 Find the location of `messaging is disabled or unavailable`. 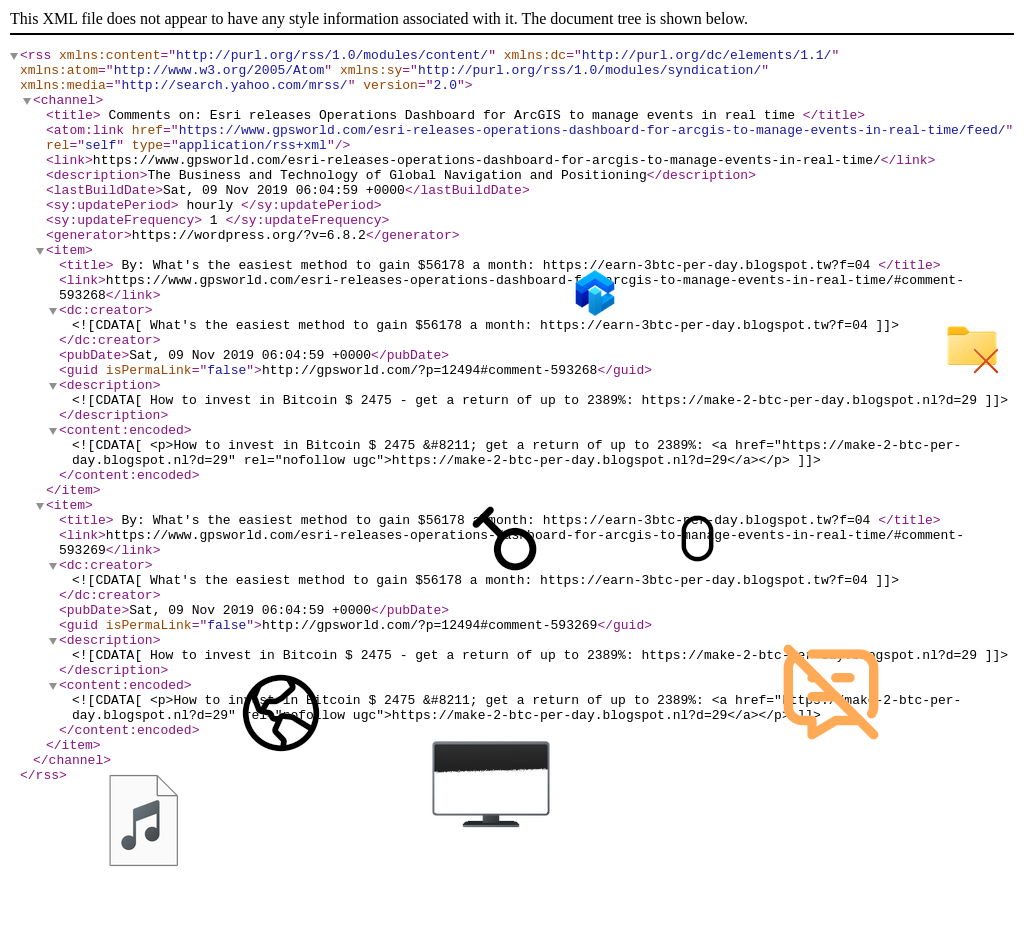

messaging is disabled or unavailable is located at coordinates (831, 692).